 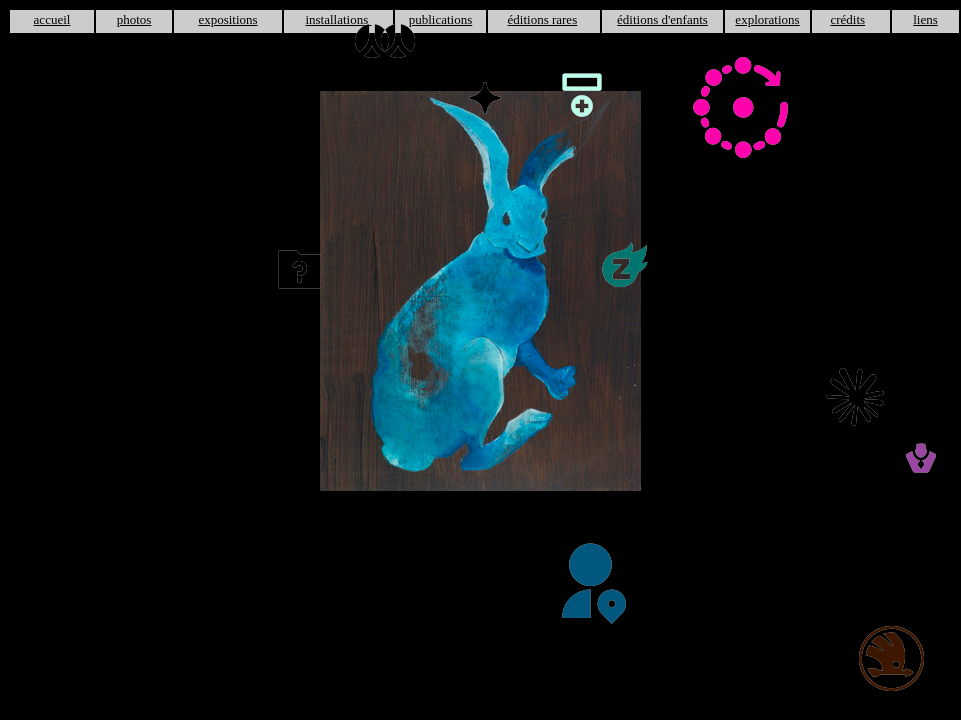 I want to click on open the Claude AI assistant app, so click(x=855, y=397).